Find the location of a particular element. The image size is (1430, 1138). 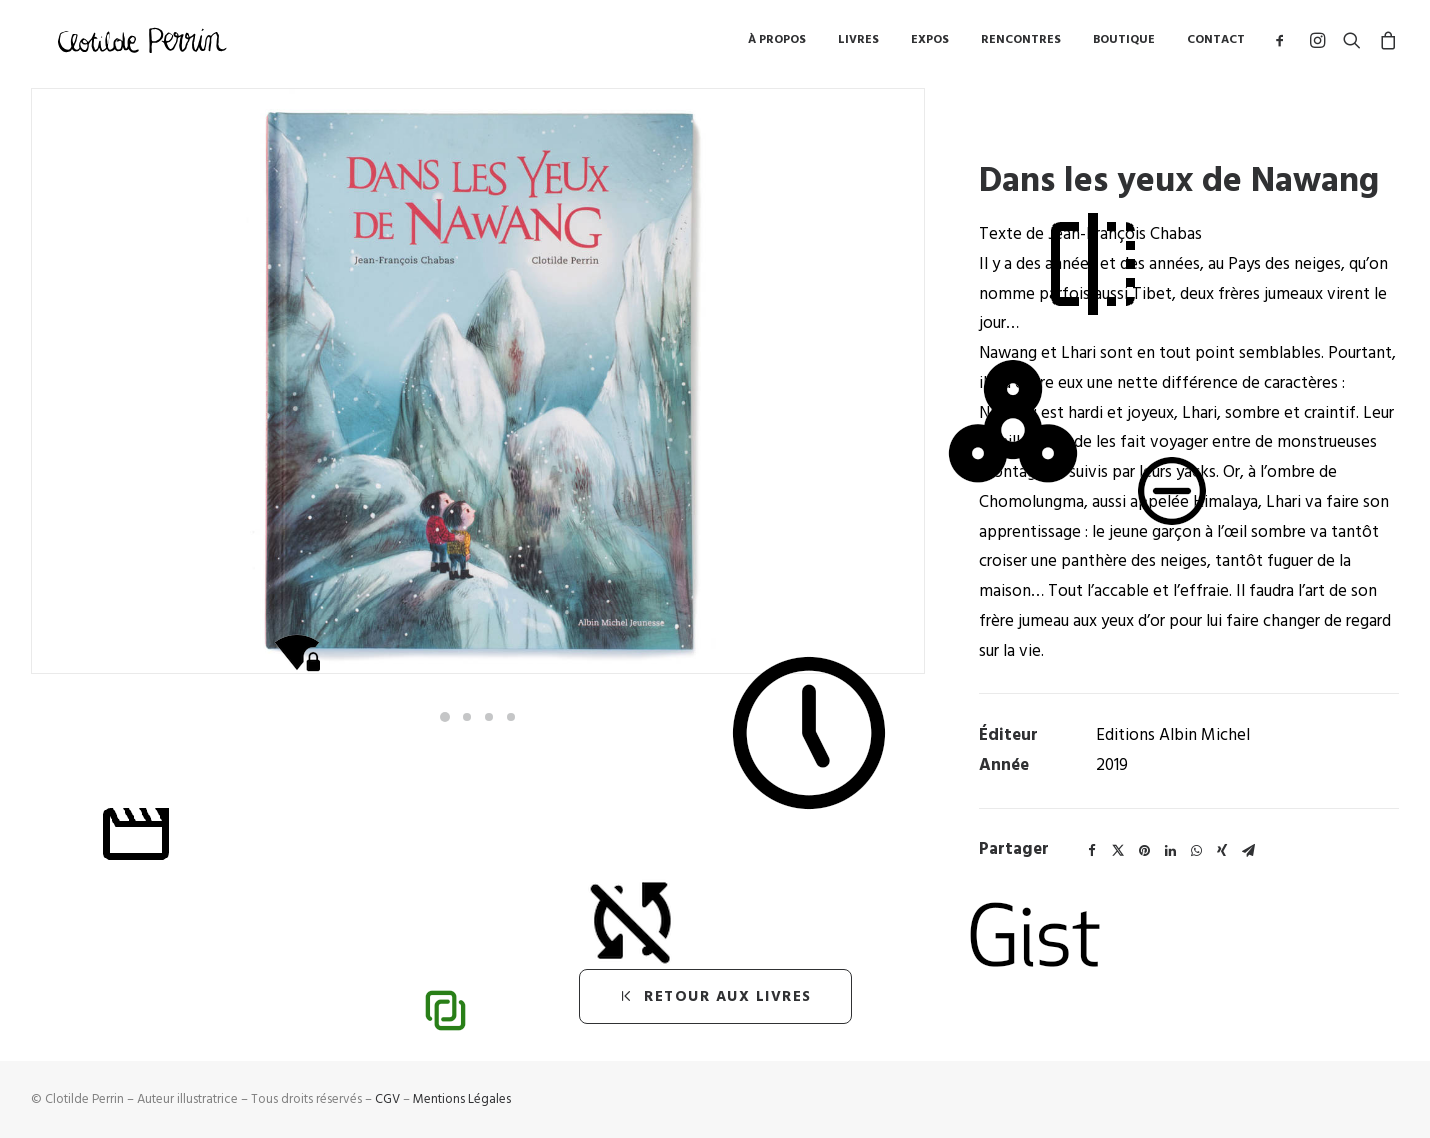

create a new video or movie project is located at coordinates (136, 834).